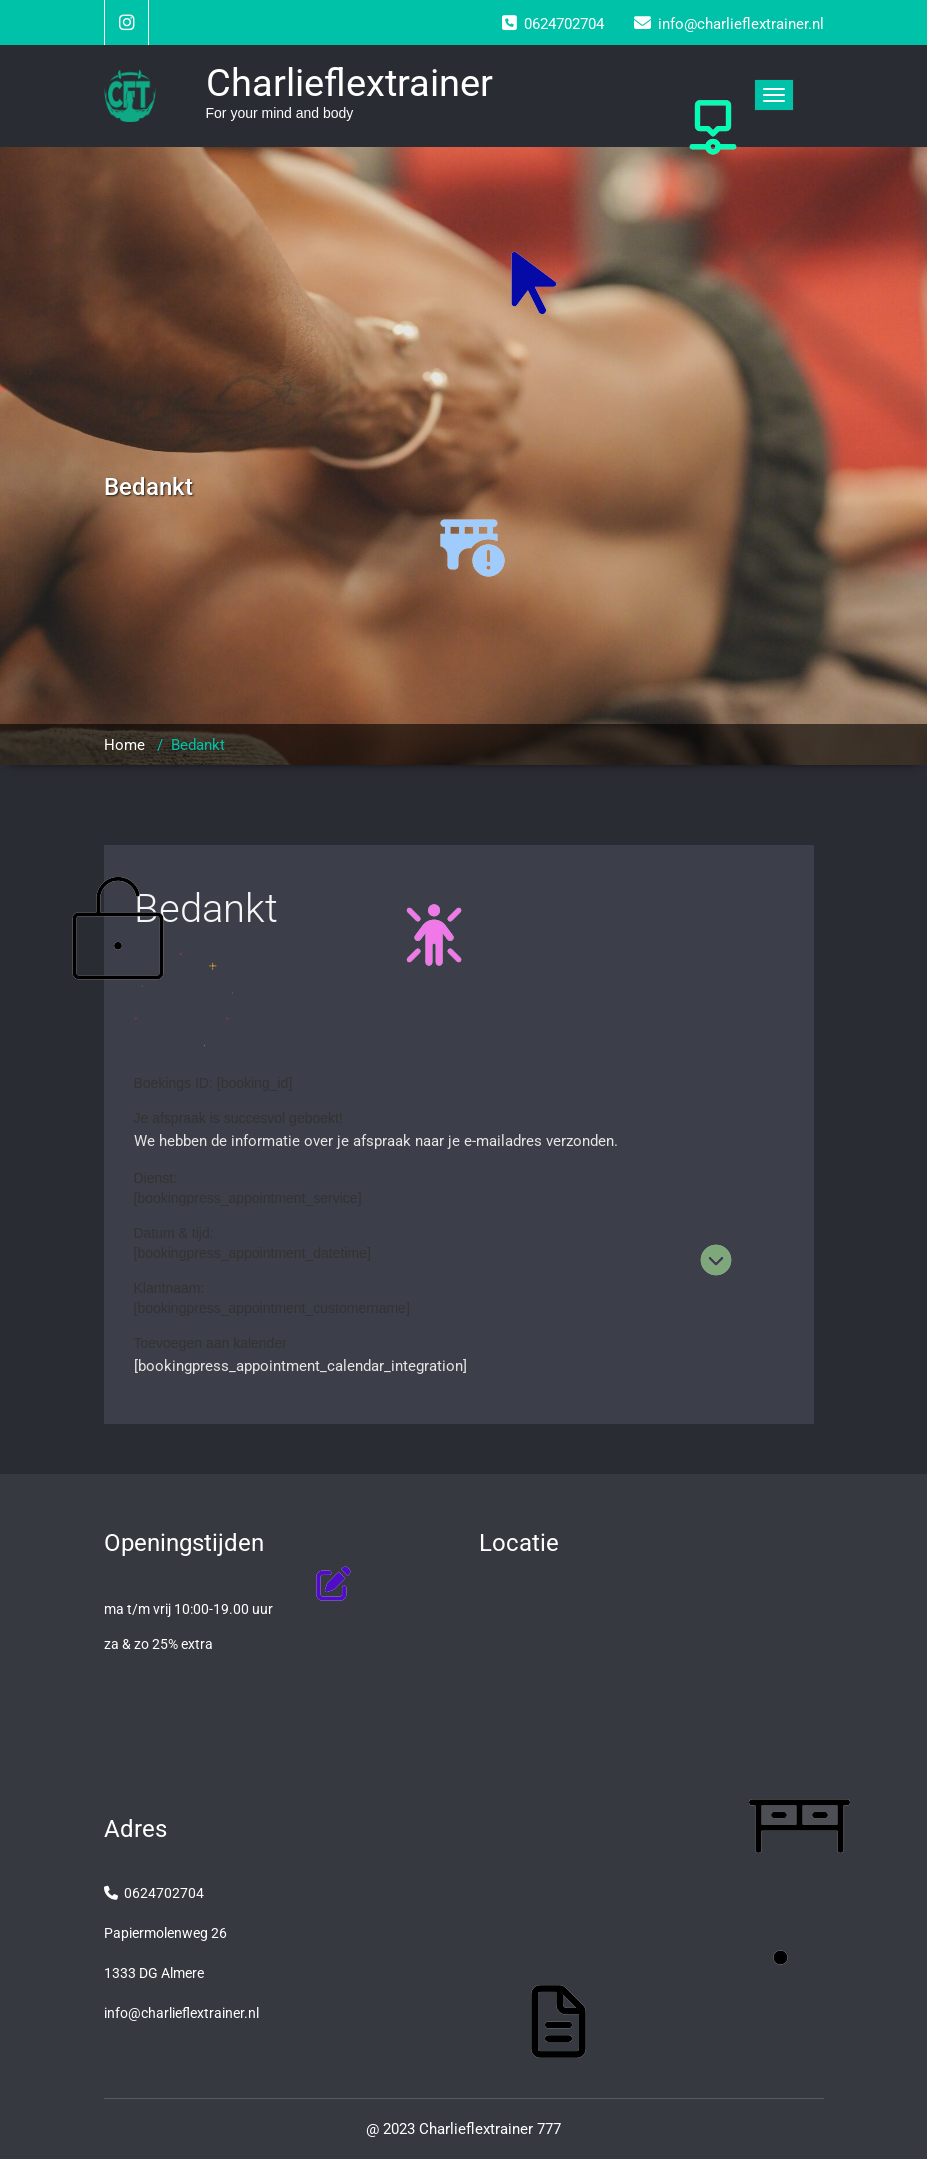  Describe the element at coordinates (780, 1957) in the screenshot. I see `indicates a filled or selected state` at that location.